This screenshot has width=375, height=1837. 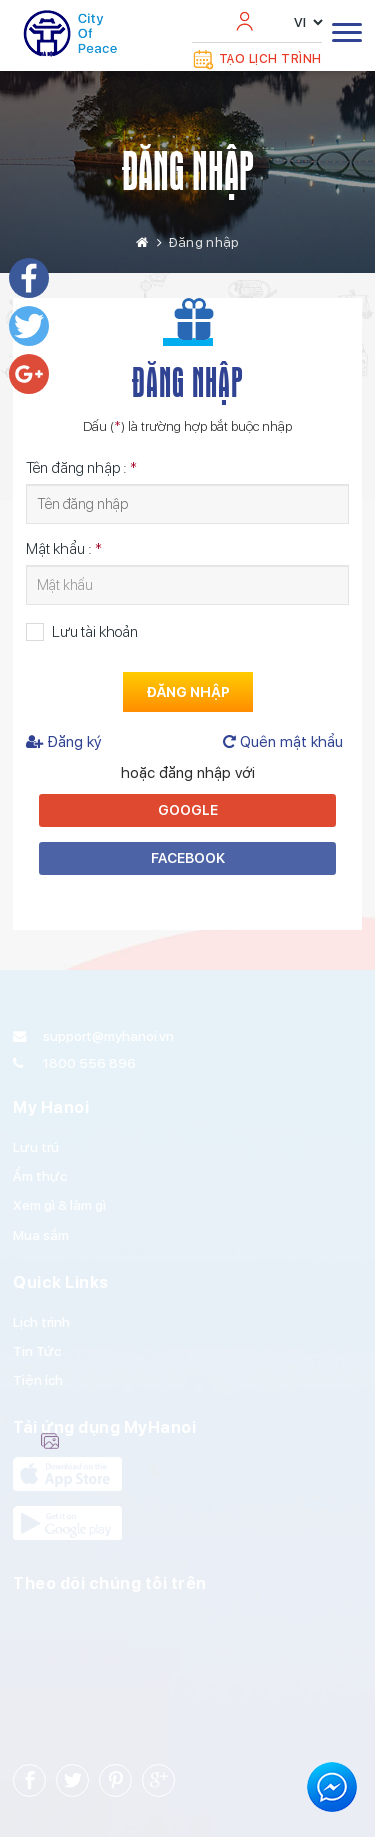 What do you see at coordinates (50, 1441) in the screenshot?
I see `view photo gallery` at bounding box center [50, 1441].